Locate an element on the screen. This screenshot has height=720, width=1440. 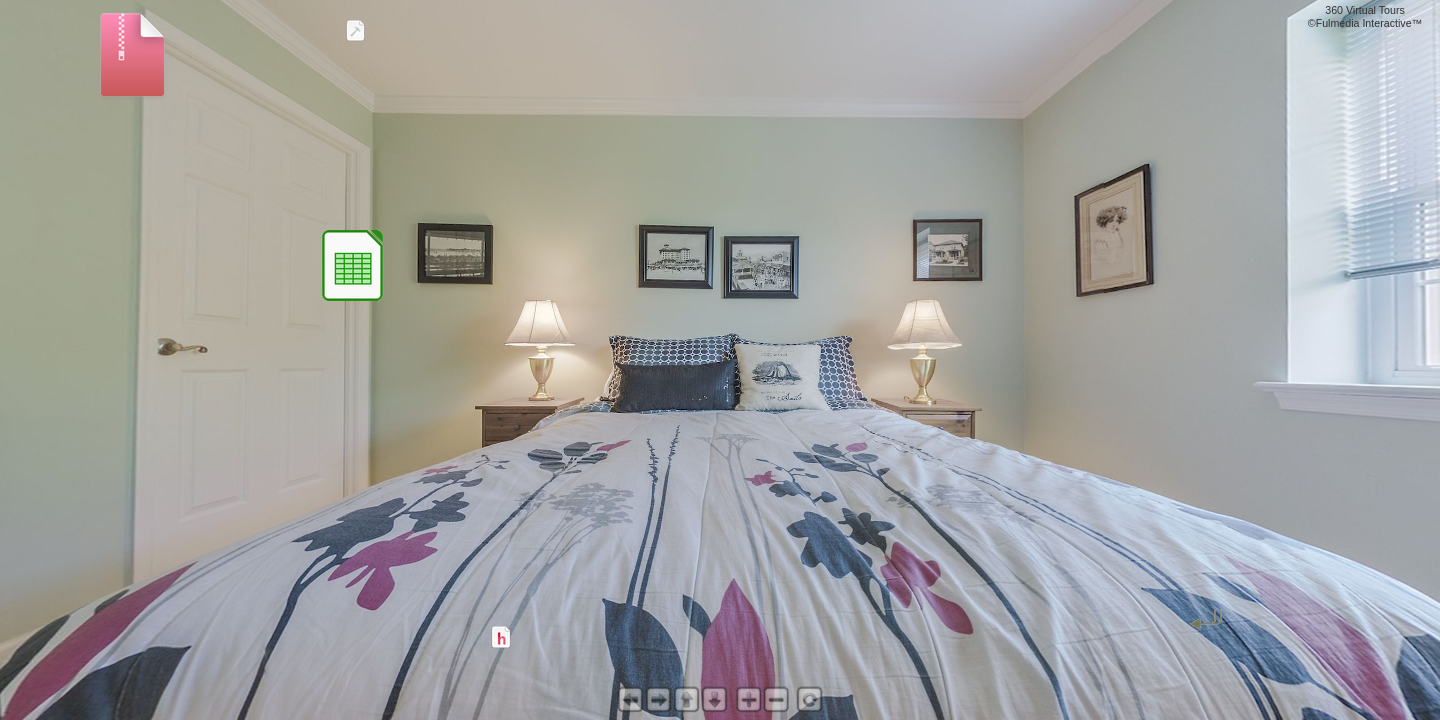
c/c++ header file is located at coordinates (501, 637).